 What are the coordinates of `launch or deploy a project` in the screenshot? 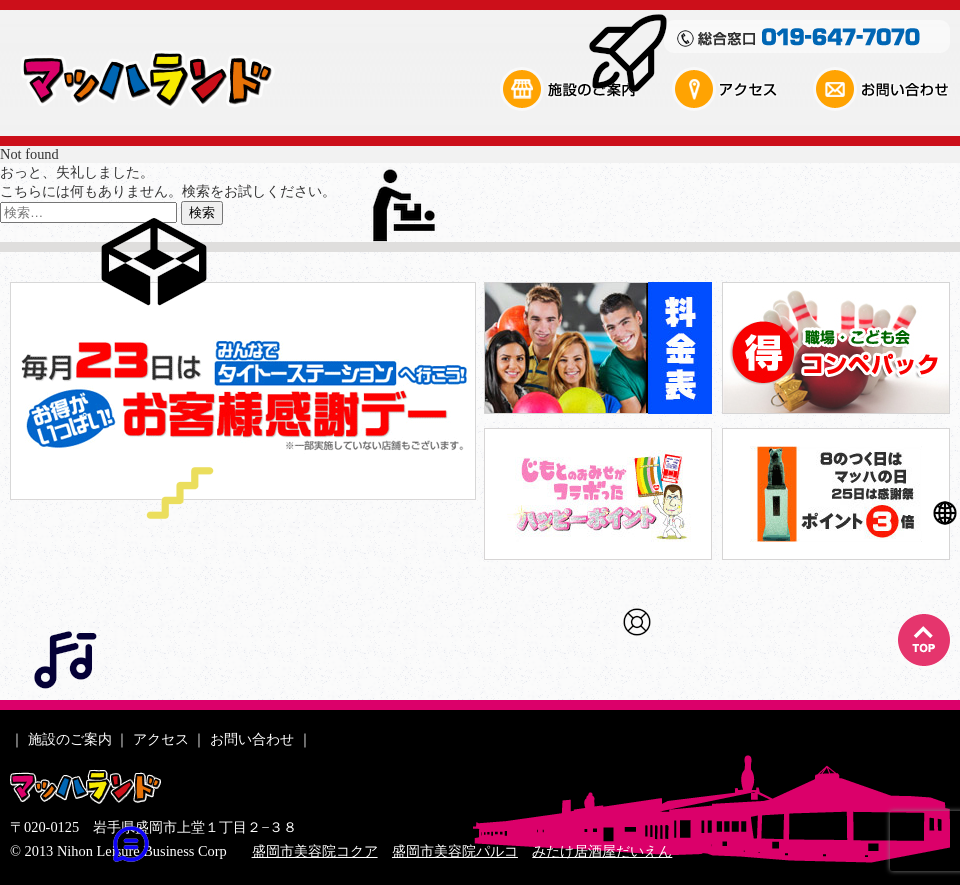 It's located at (629, 51).